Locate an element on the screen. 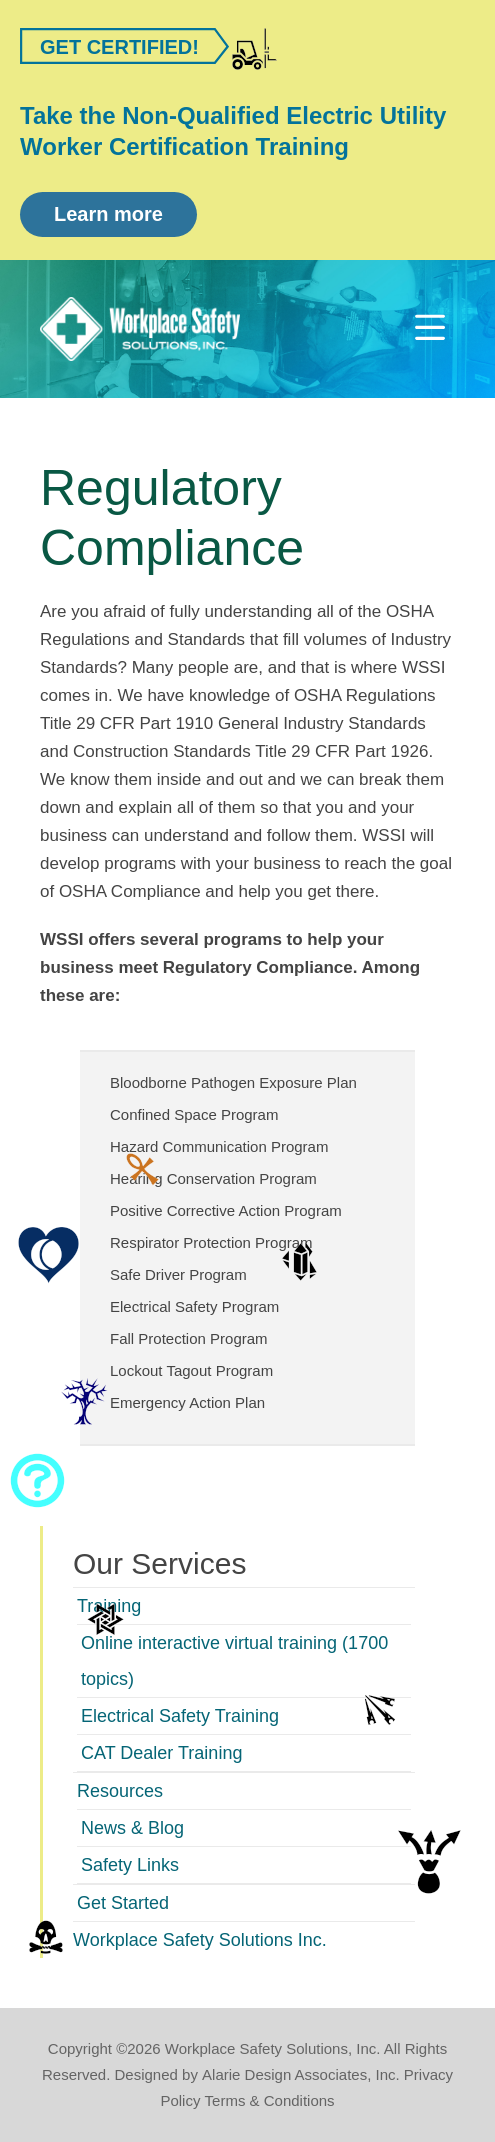 Image resolution: width=495 pixels, height=2142 pixels. dead or withered tree element in a game interface is located at coordinates (84, 1401).